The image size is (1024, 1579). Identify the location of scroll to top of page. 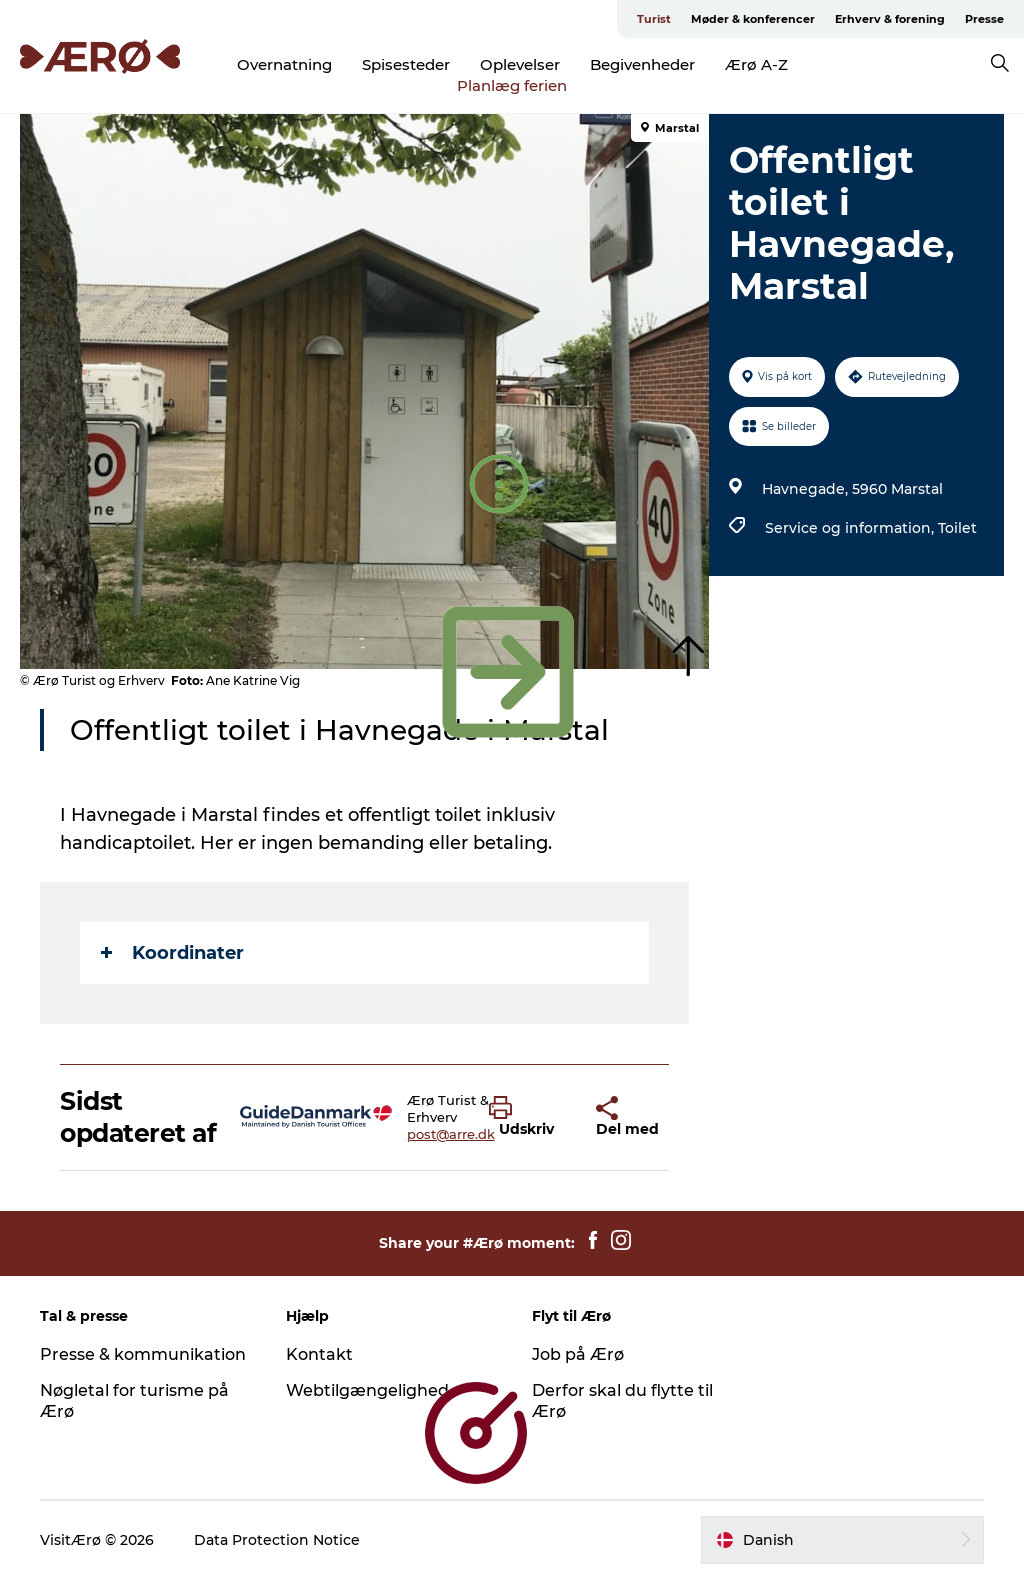
(688, 656).